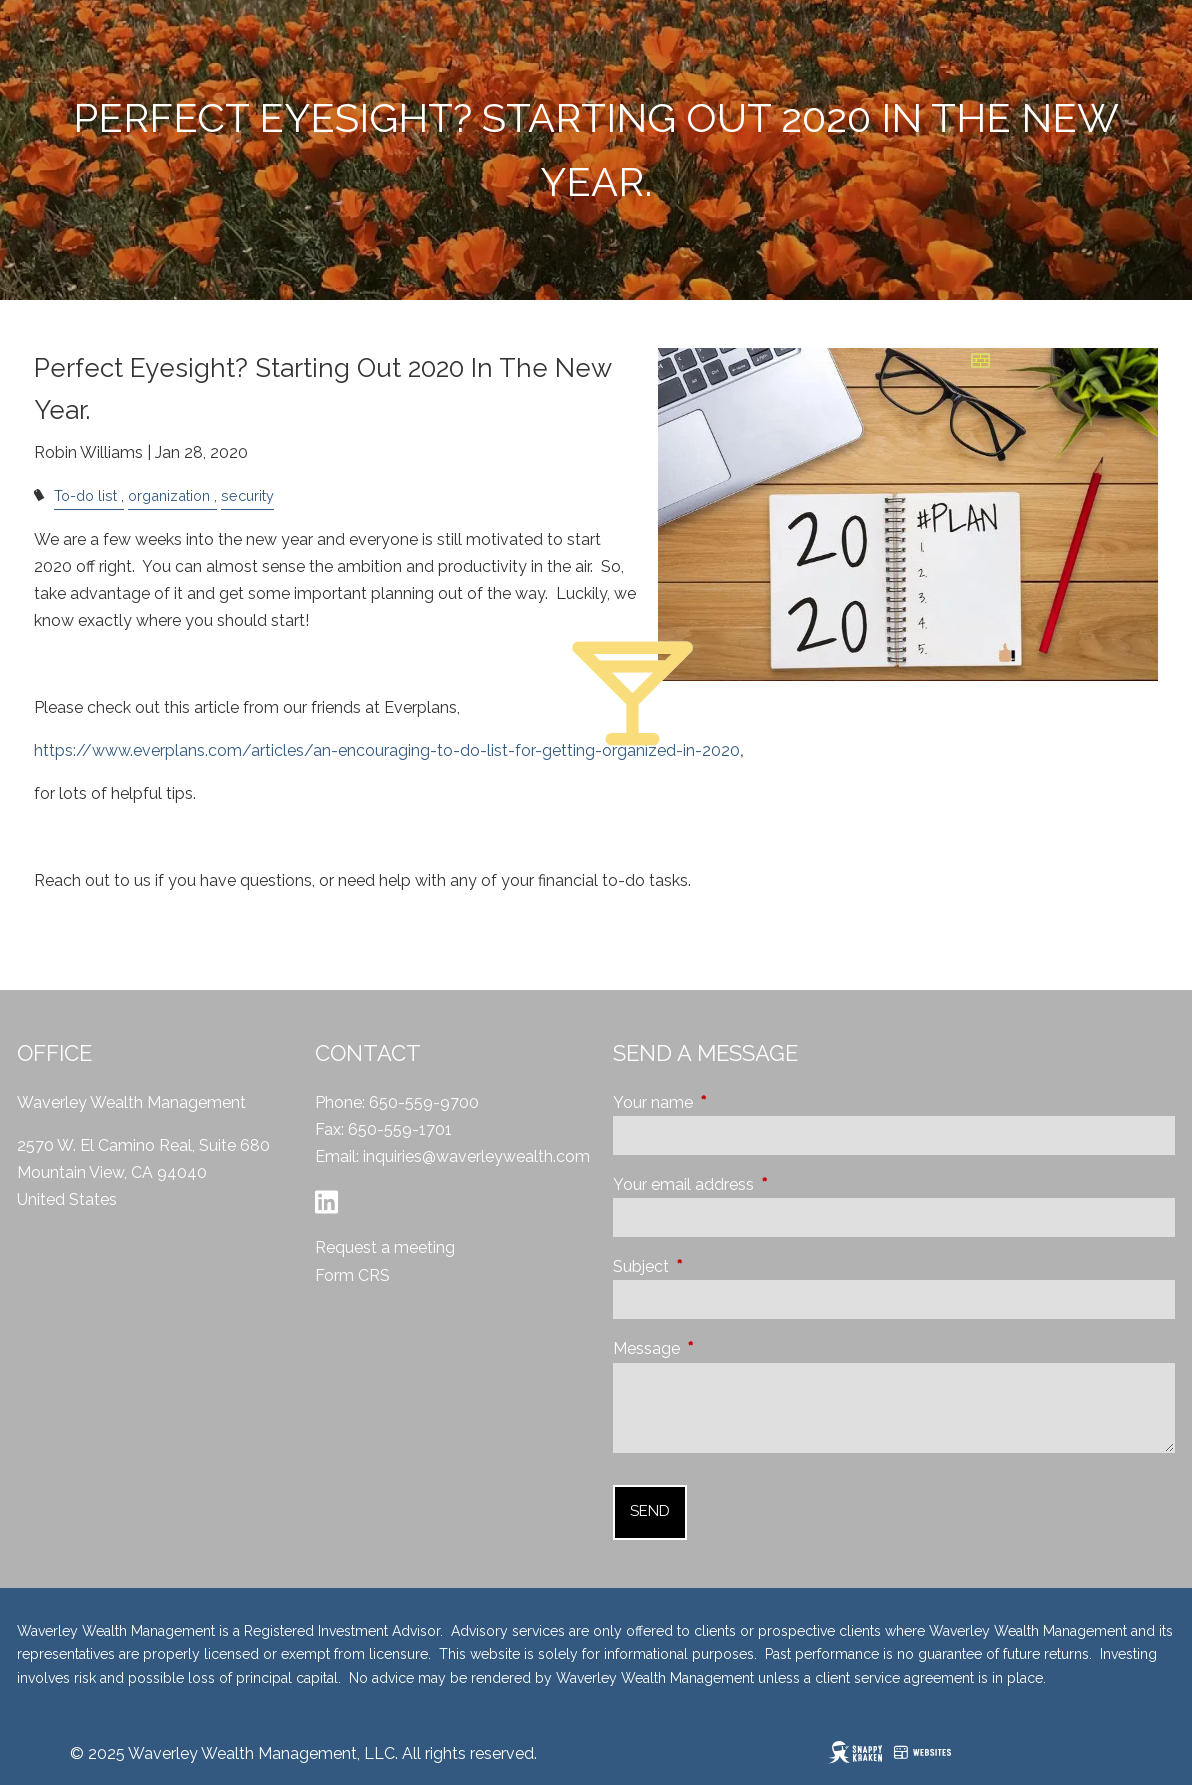  Describe the element at coordinates (632, 693) in the screenshot. I see `view bar or cocktail menu` at that location.